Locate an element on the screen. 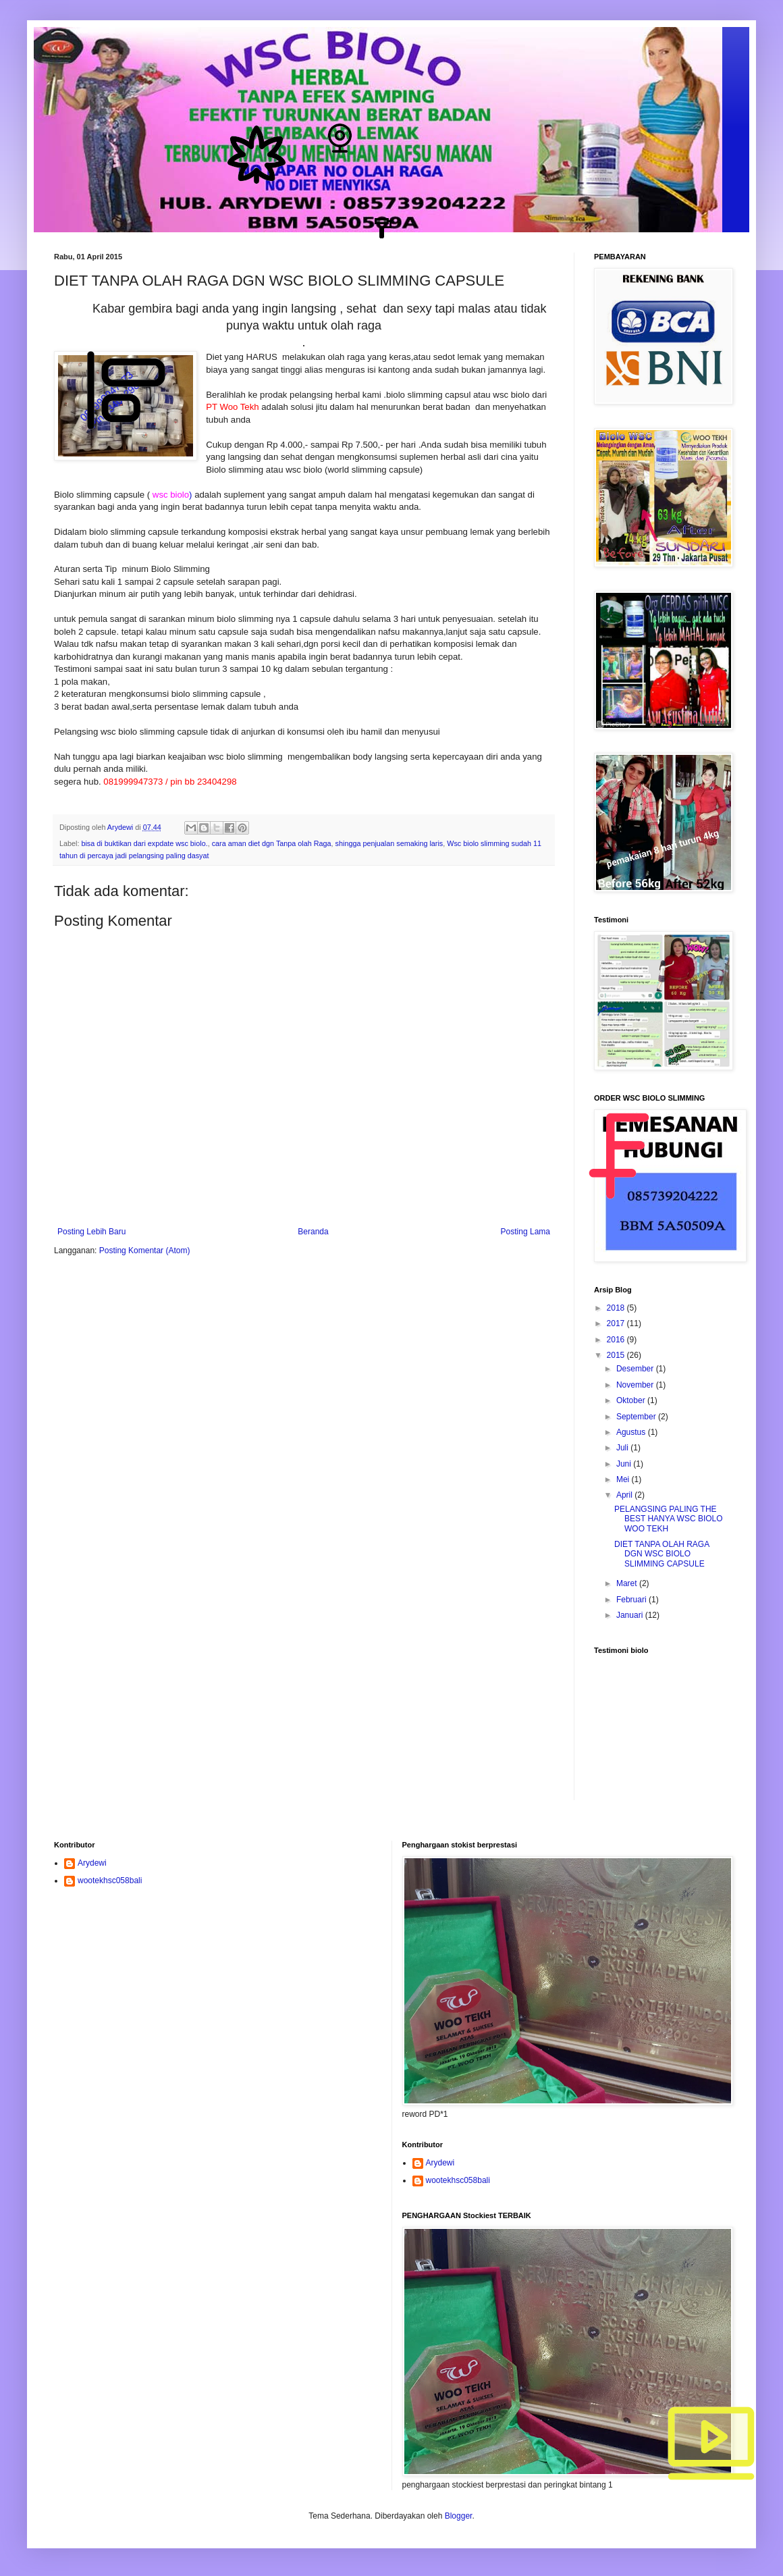 The width and height of the screenshot is (783, 2576). align items to the start vertically is located at coordinates (126, 390).